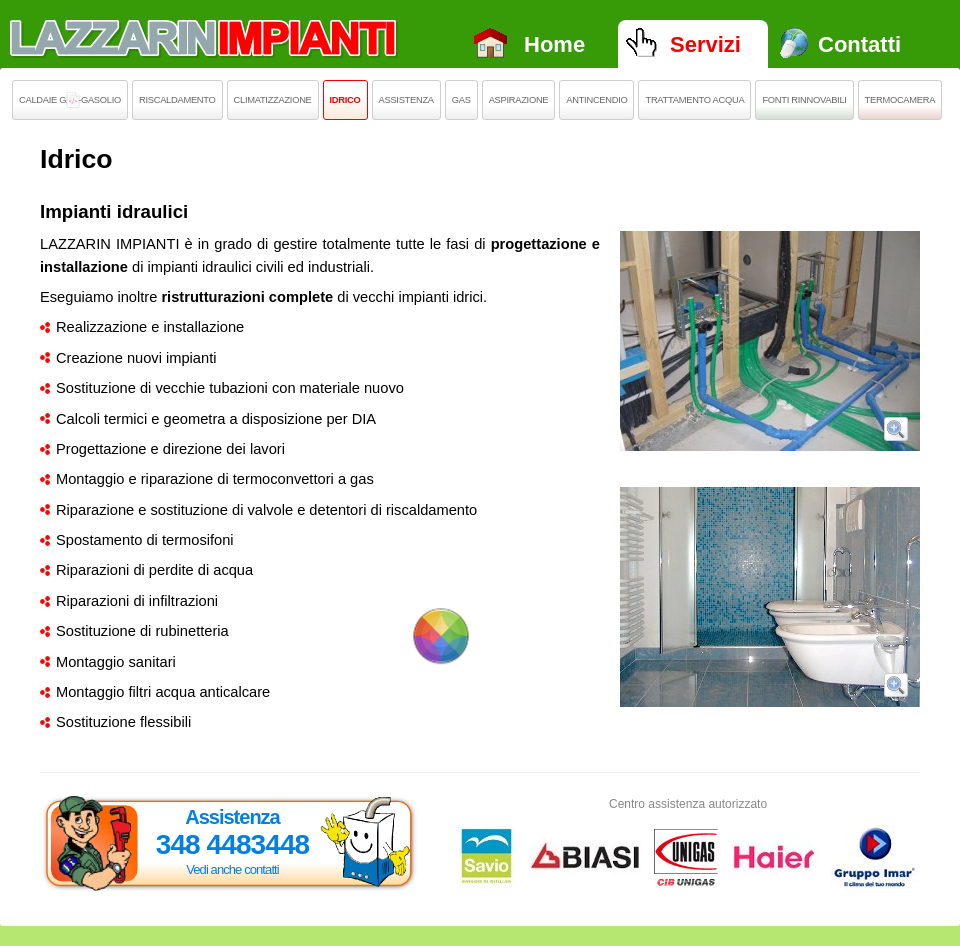 The image size is (960, 946). I want to click on open color picker tool, so click(441, 636).